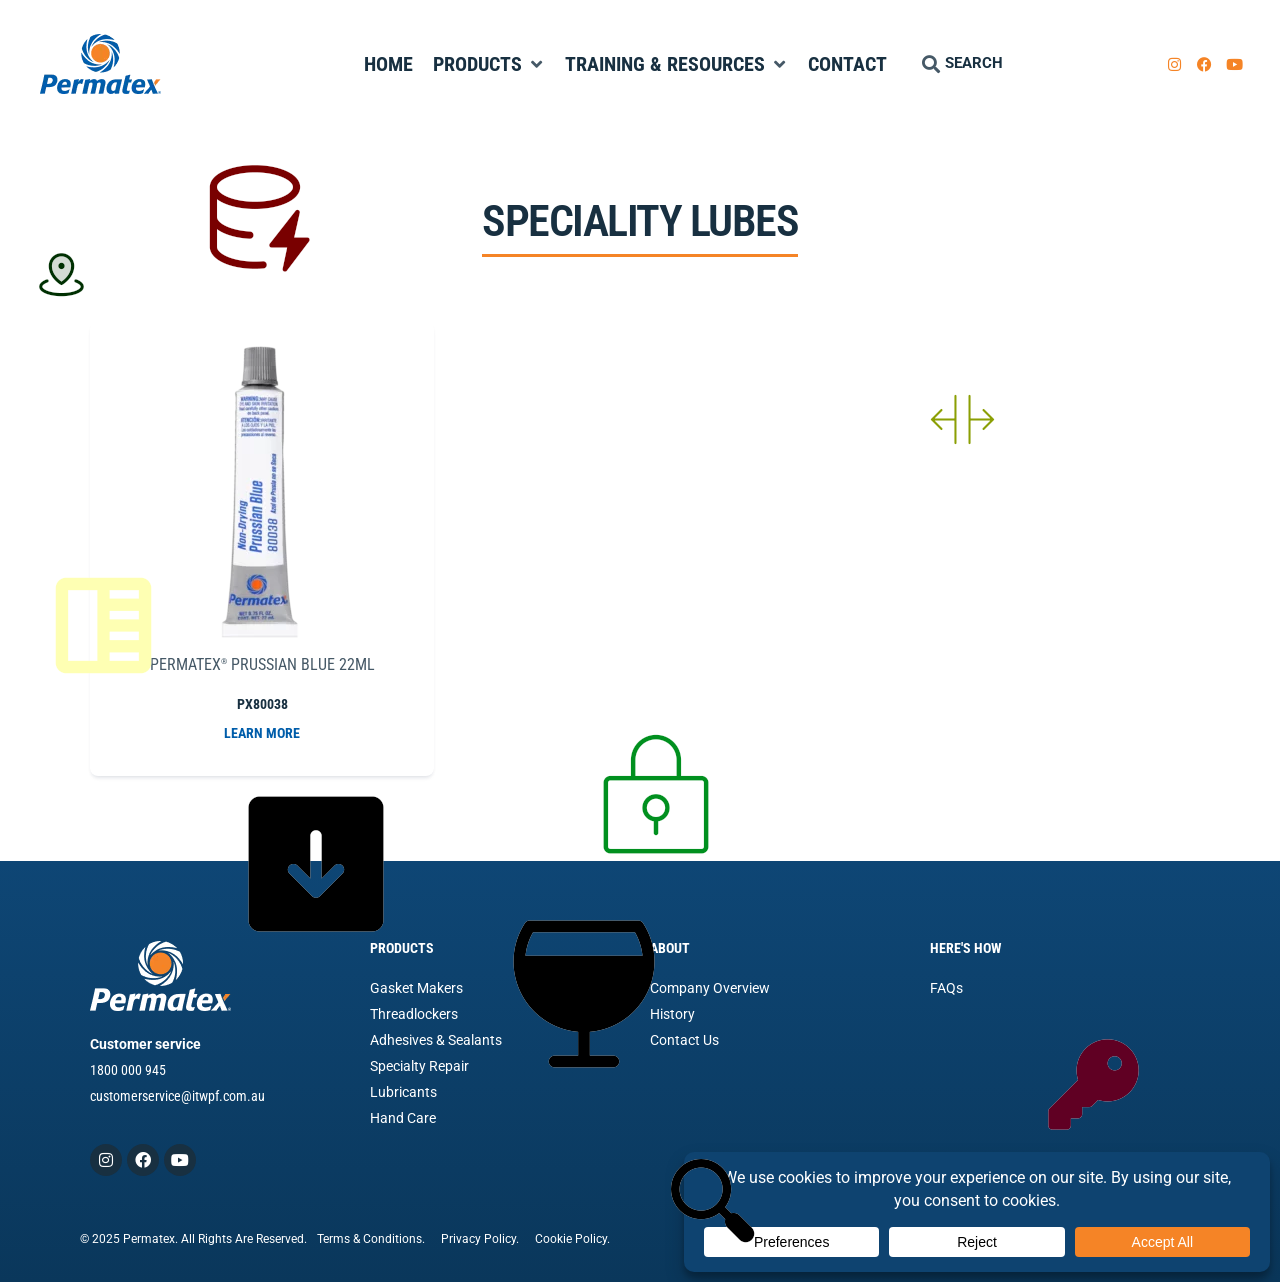 The width and height of the screenshot is (1280, 1282). I want to click on download file or content, so click(316, 864).